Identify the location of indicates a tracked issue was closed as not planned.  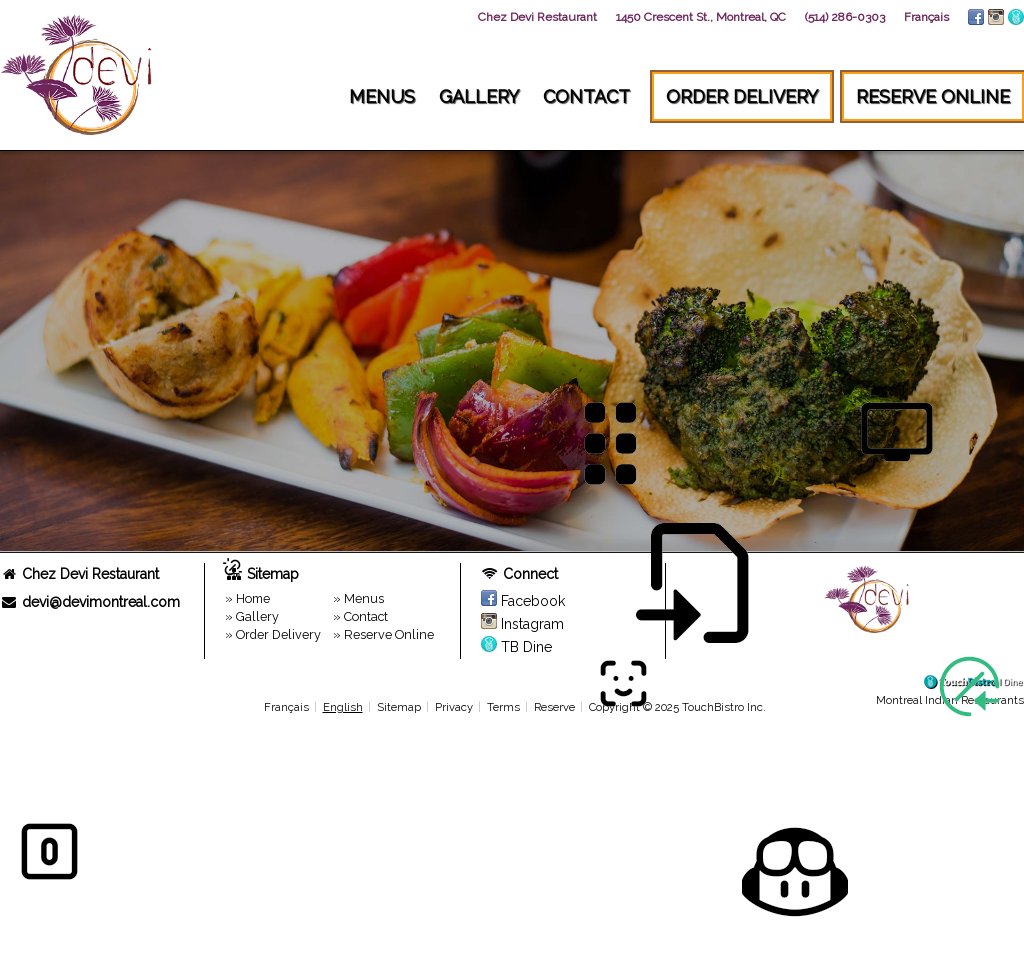
(969, 686).